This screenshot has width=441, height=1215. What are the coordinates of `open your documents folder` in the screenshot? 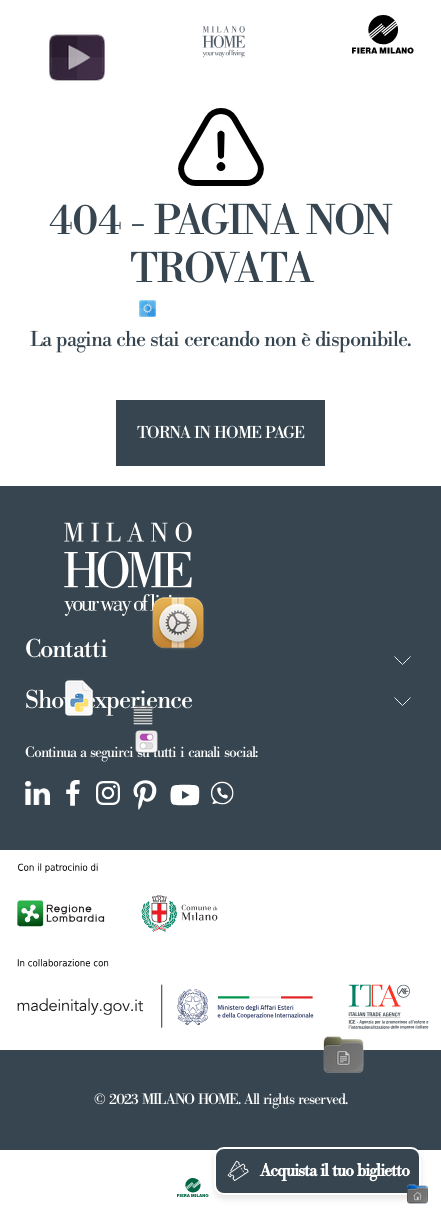 It's located at (343, 1054).